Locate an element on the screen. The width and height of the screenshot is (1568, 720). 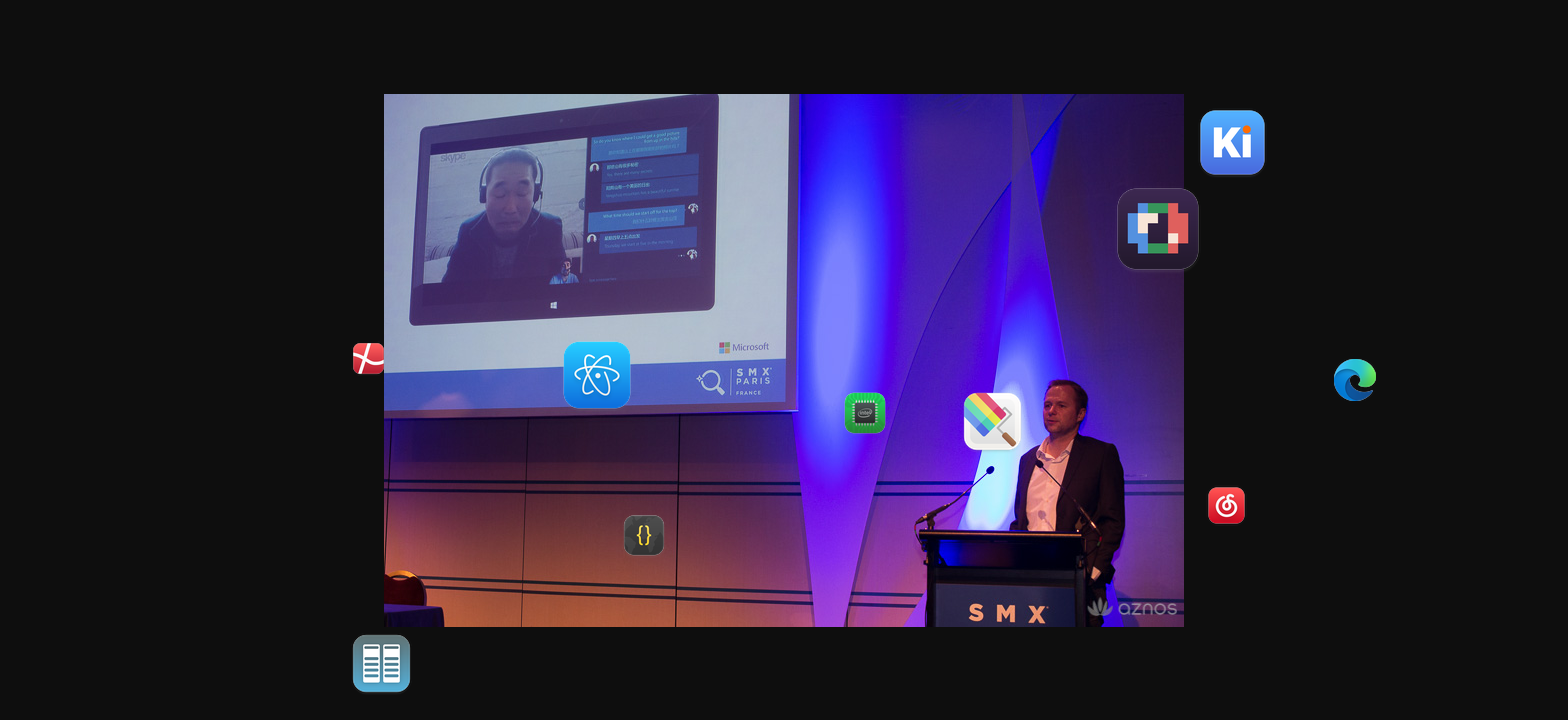
open netease cloud music app is located at coordinates (1226, 505).